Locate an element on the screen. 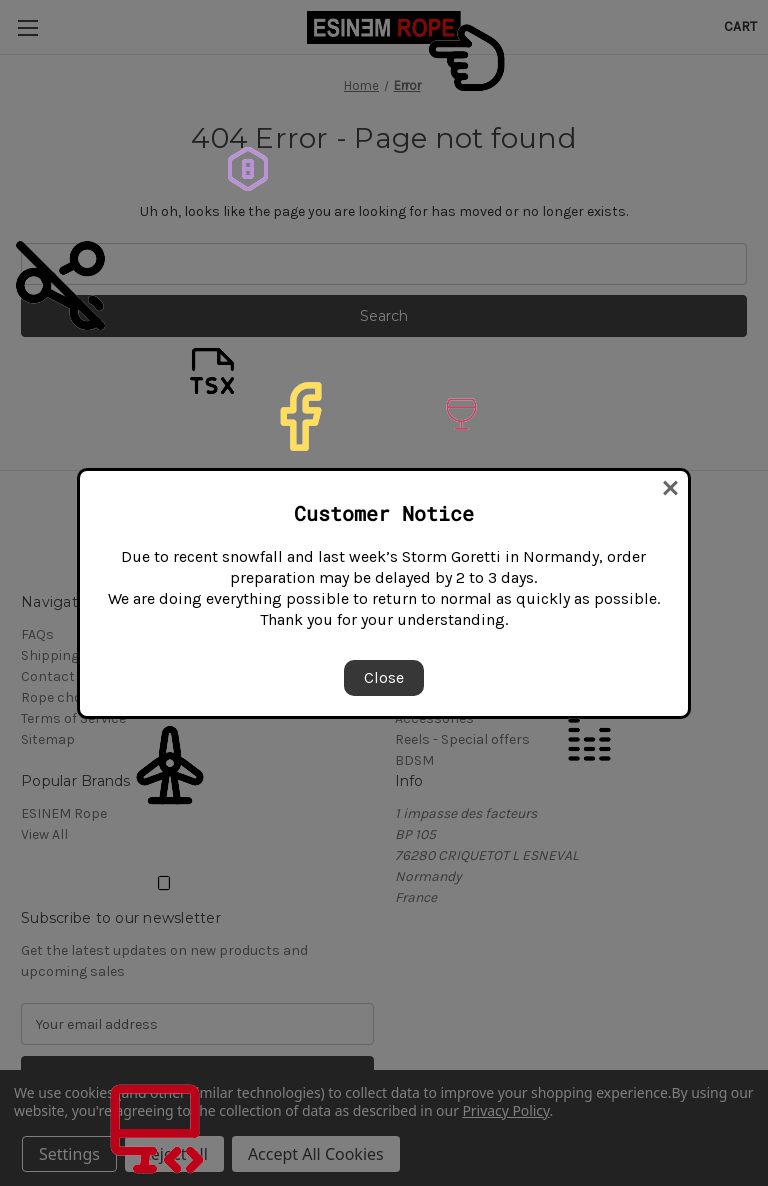 Image resolution: width=768 pixels, height=1186 pixels. open code editor on desktop is located at coordinates (155, 1129).